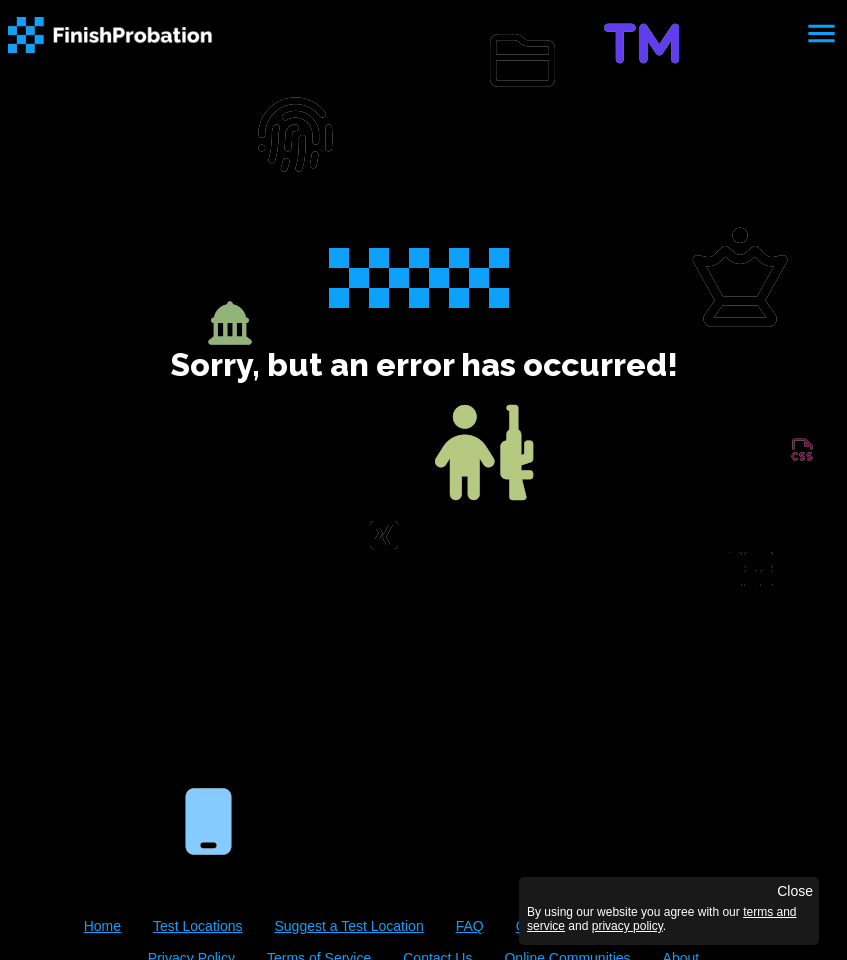  Describe the element at coordinates (749, 570) in the screenshot. I see `switch to quilt or mosaic view layout` at that location.